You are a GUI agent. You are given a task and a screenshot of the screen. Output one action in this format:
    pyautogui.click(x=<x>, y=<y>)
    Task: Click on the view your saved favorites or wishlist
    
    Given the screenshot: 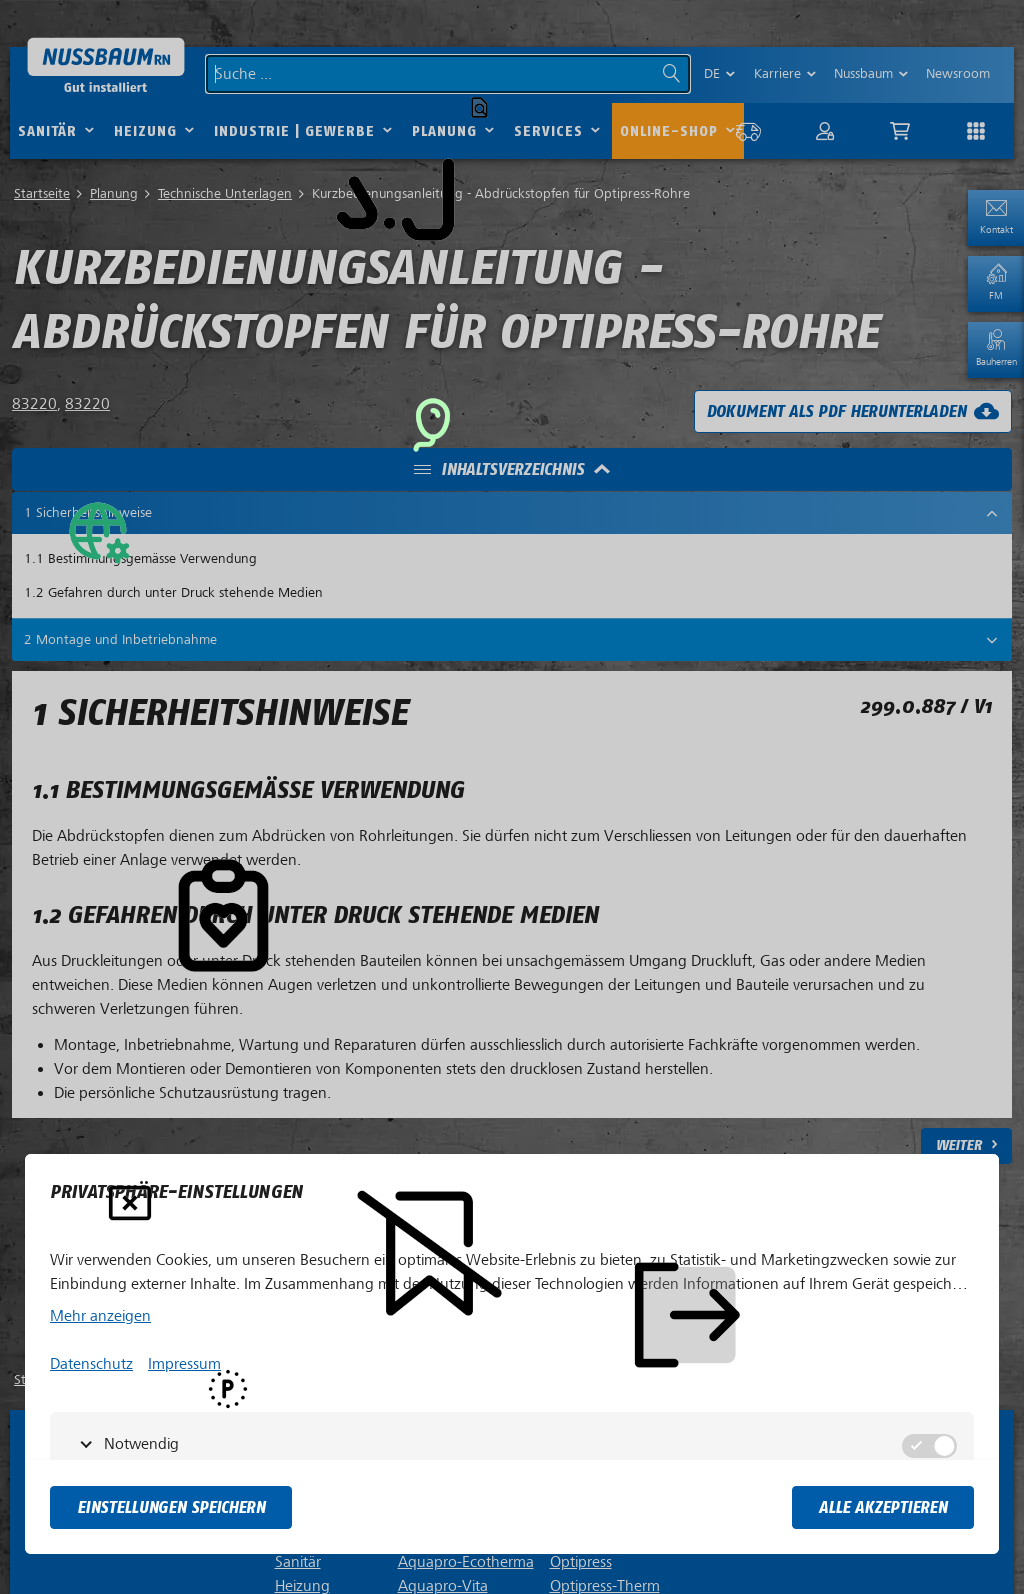 What is the action you would take?
    pyautogui.click(x=223, y=915)
    